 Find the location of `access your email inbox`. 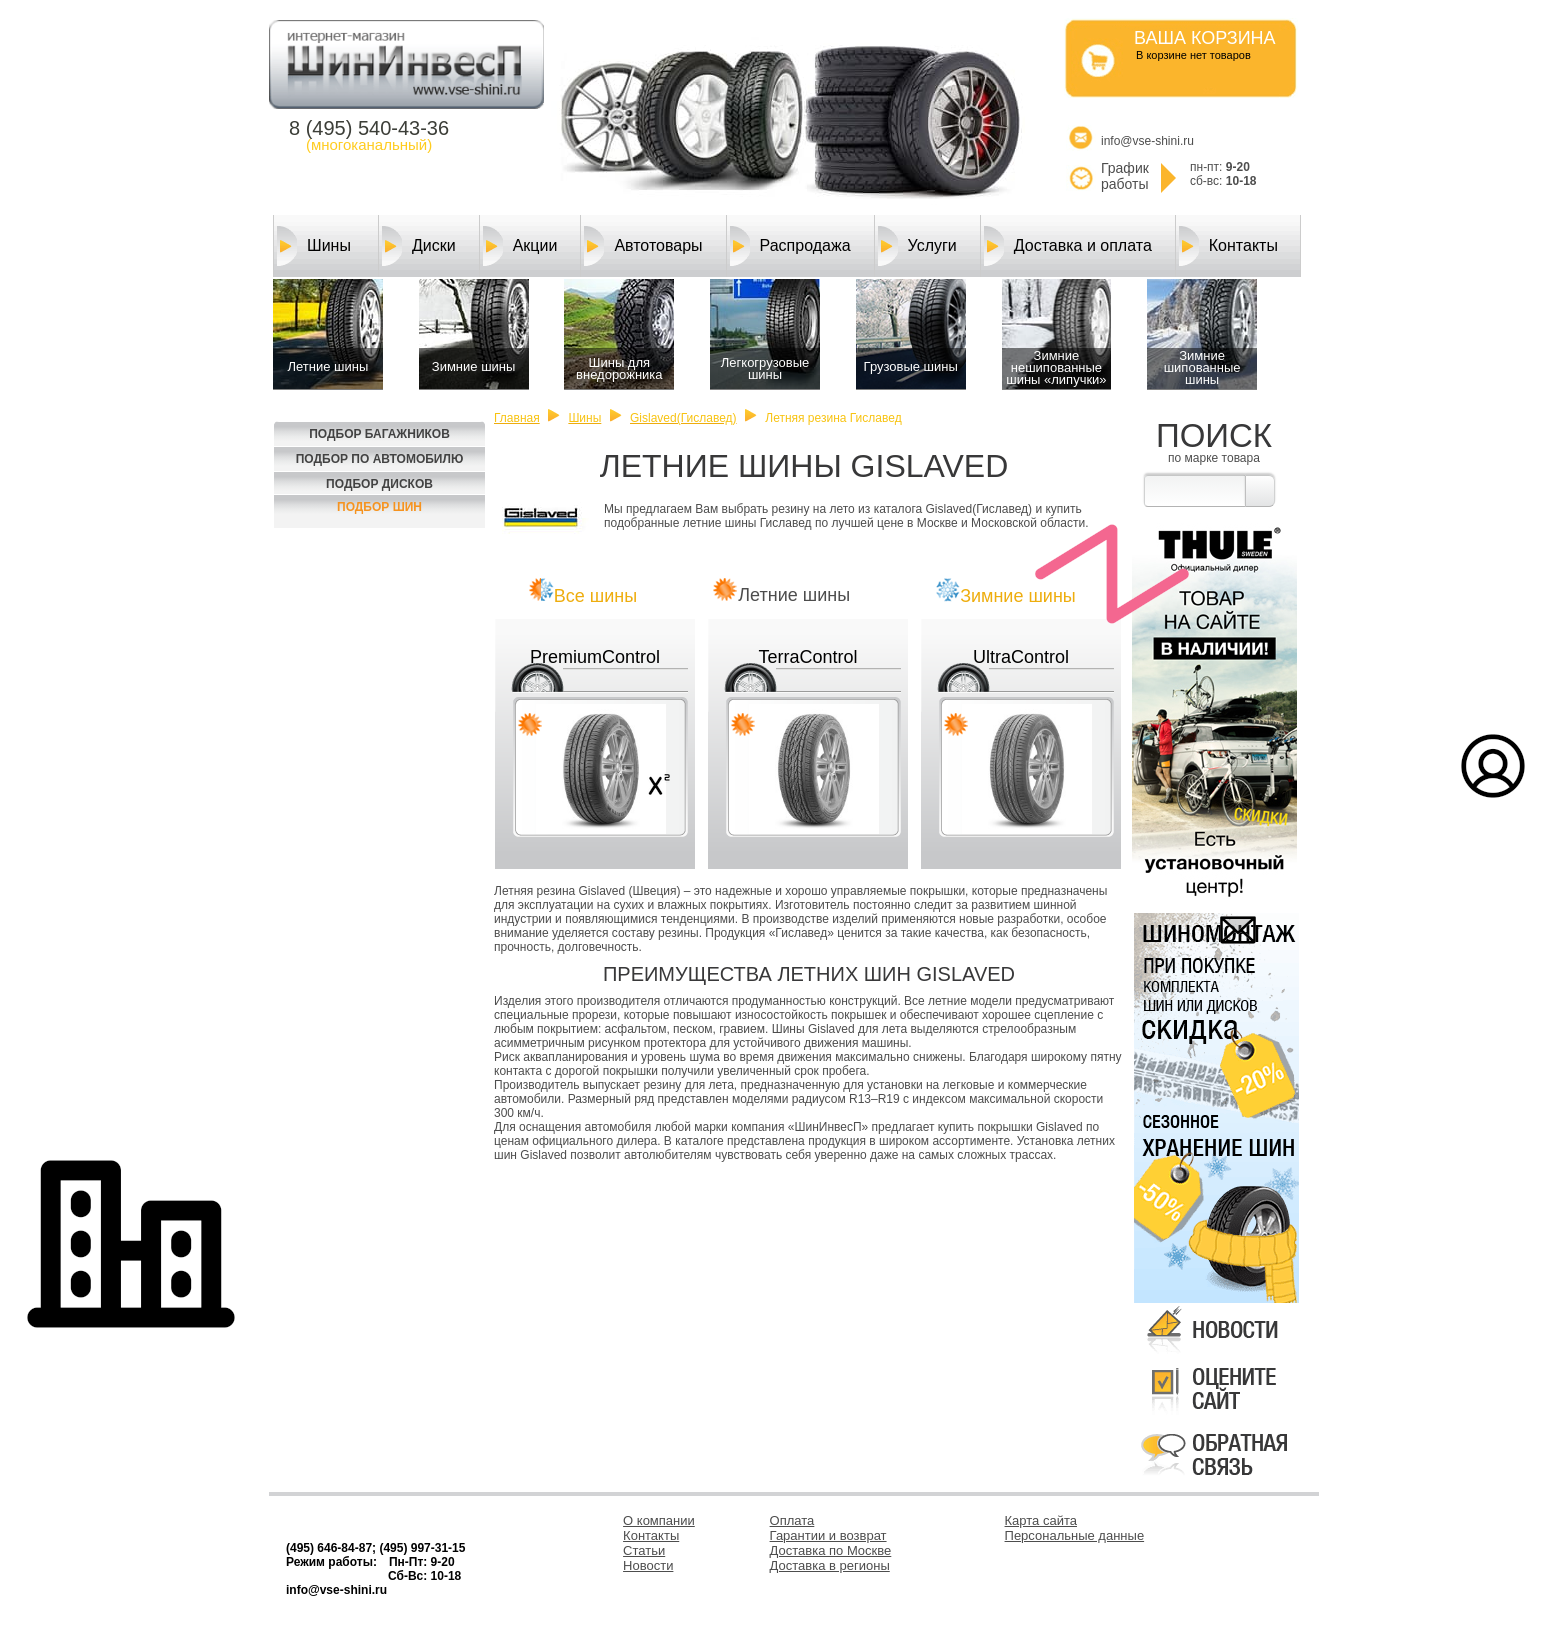

access your email inbox is located at coordinates (1238, 930).